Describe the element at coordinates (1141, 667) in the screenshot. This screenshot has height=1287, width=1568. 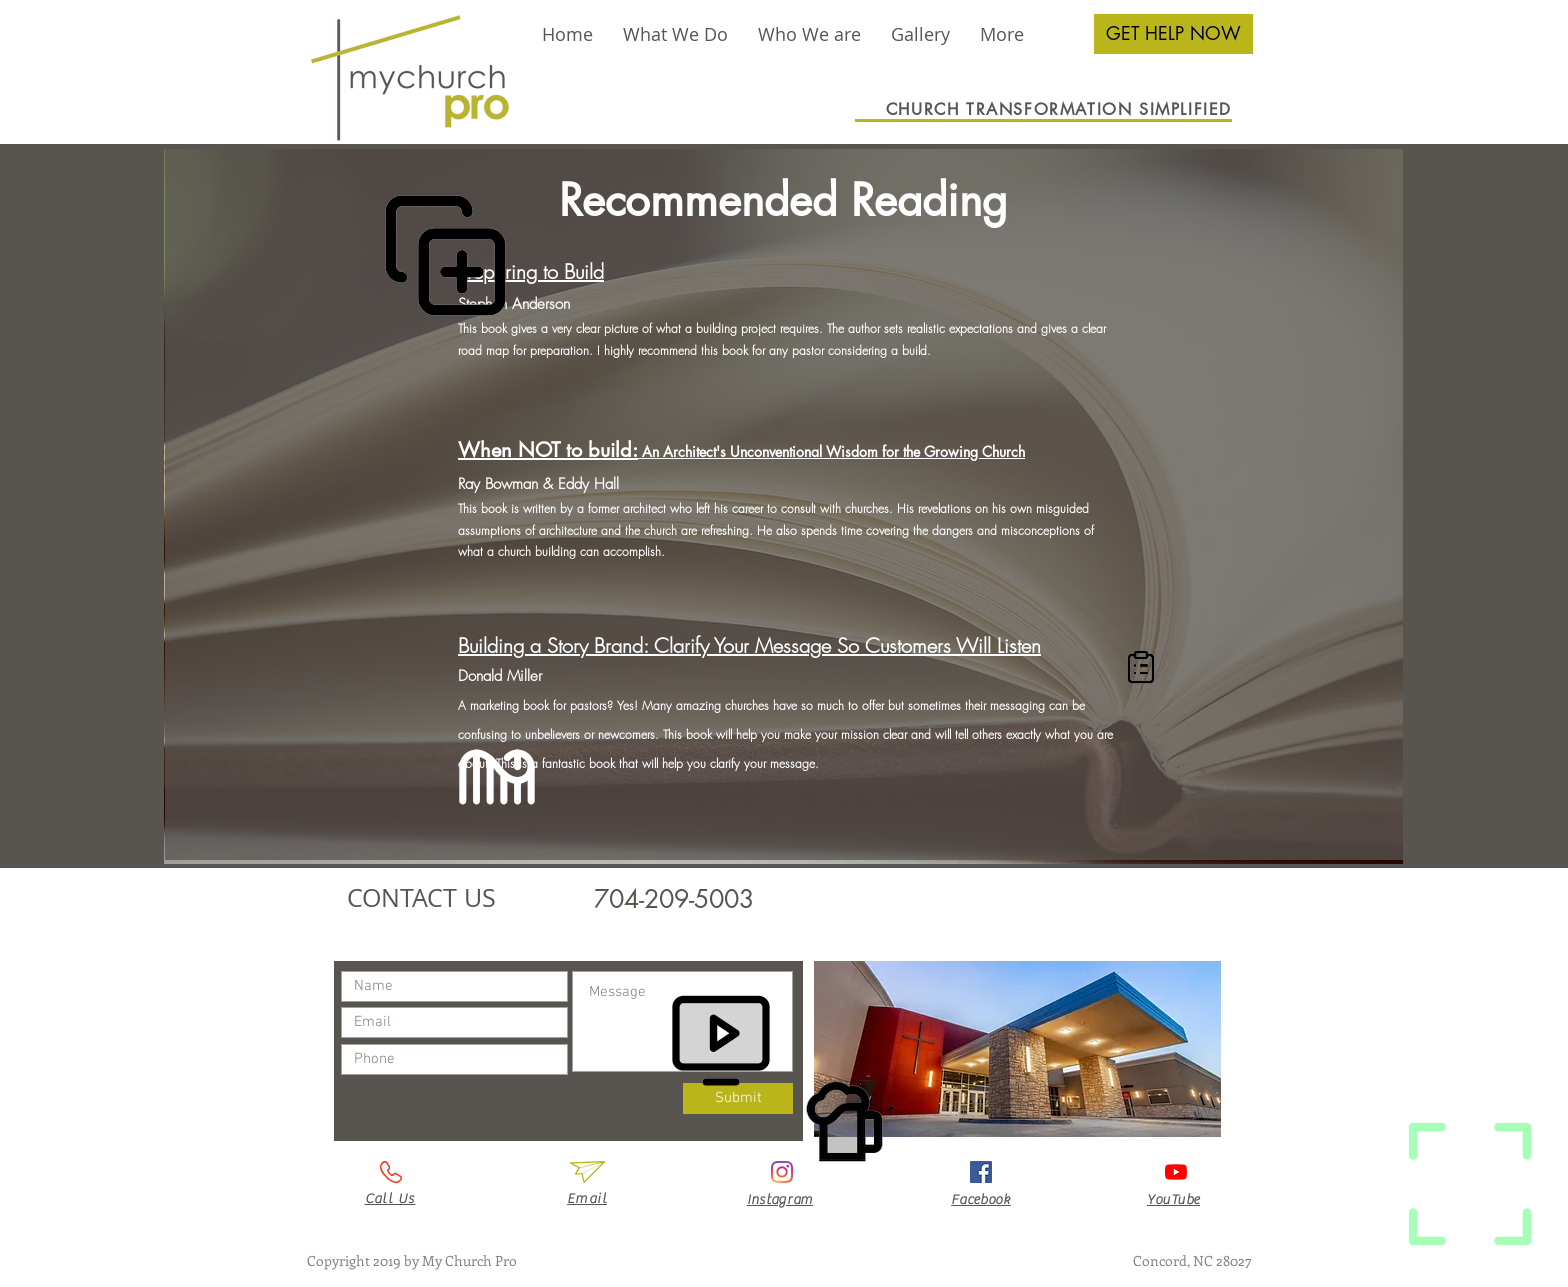
I see `view task list or checklist` at that location.